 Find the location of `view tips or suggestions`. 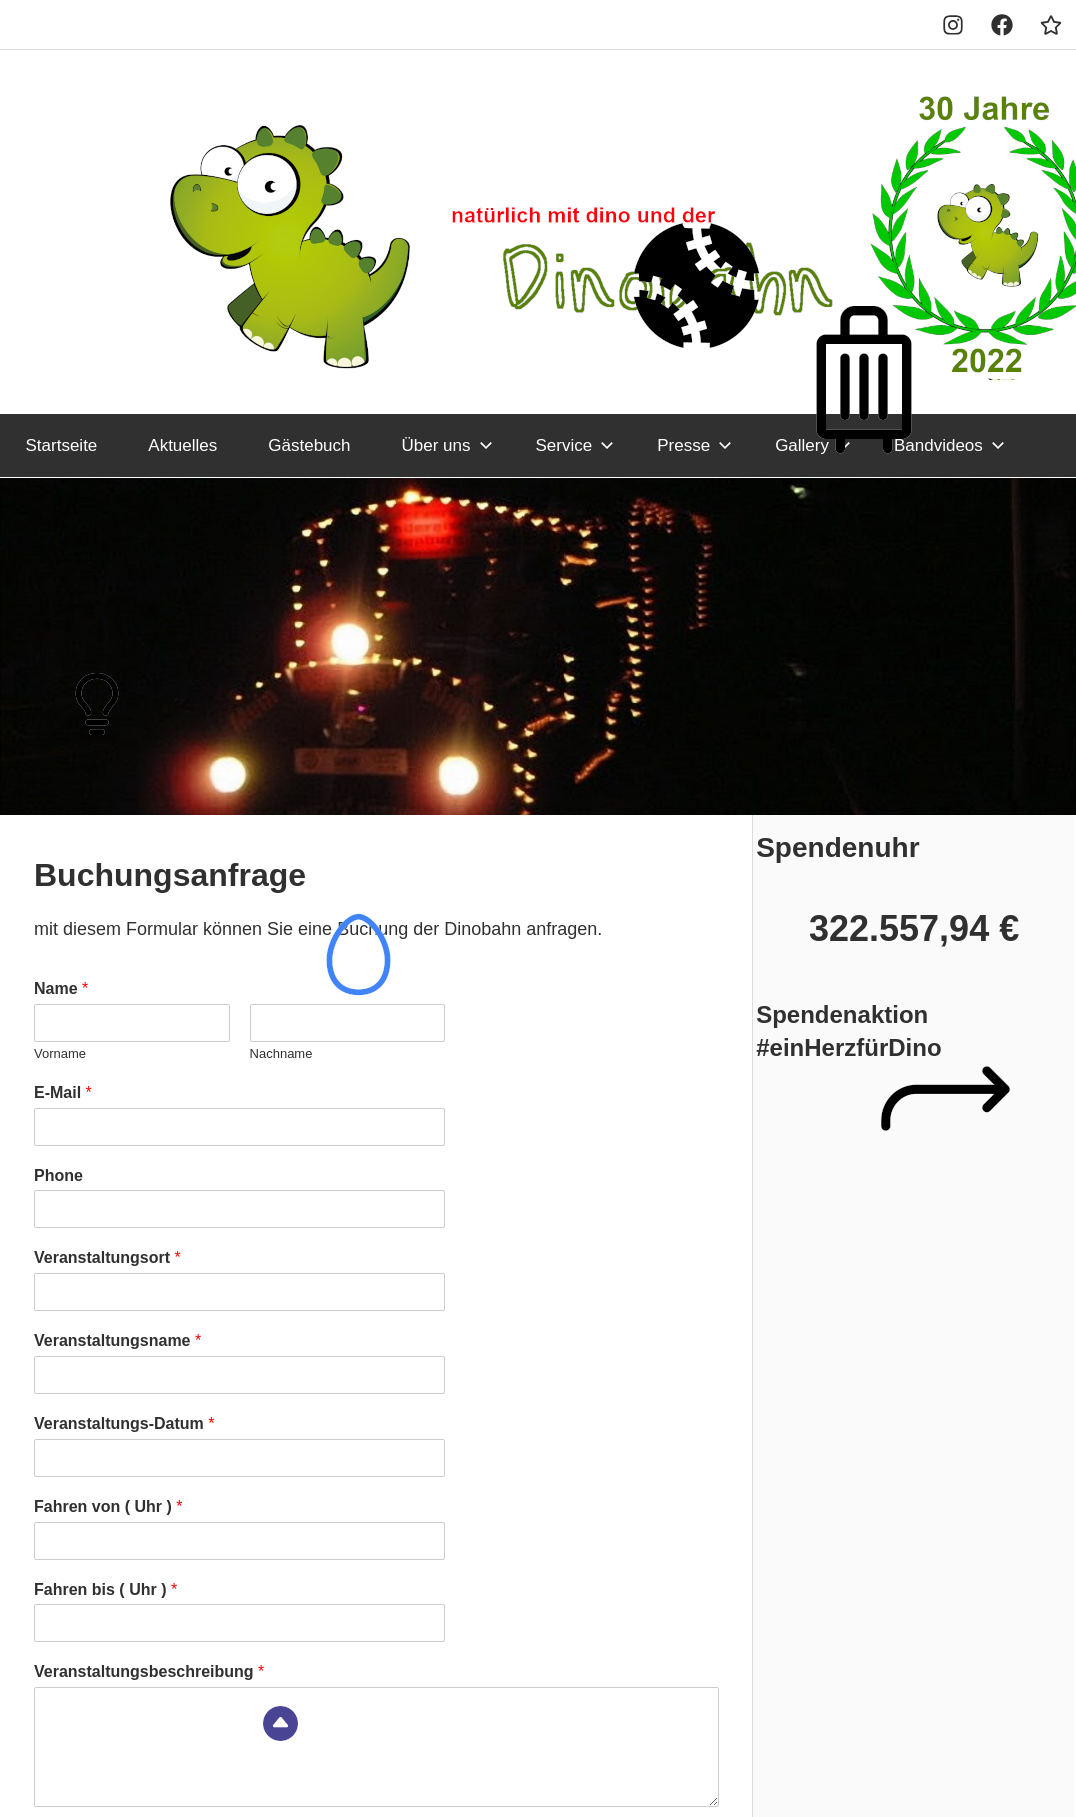

view tips or suggestions is located at coordinates (97, 704).